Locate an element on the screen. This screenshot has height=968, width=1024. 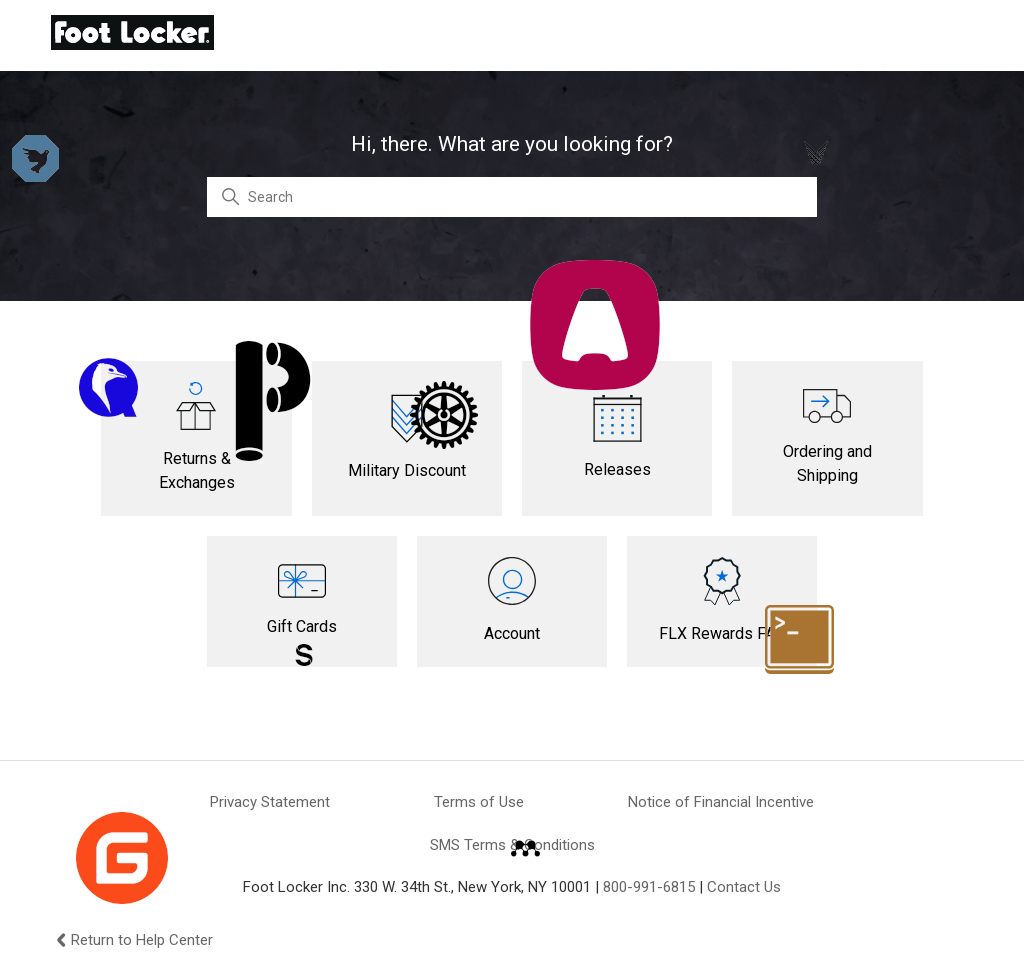
open gnome terminal application is located at coordinates (799, 639).